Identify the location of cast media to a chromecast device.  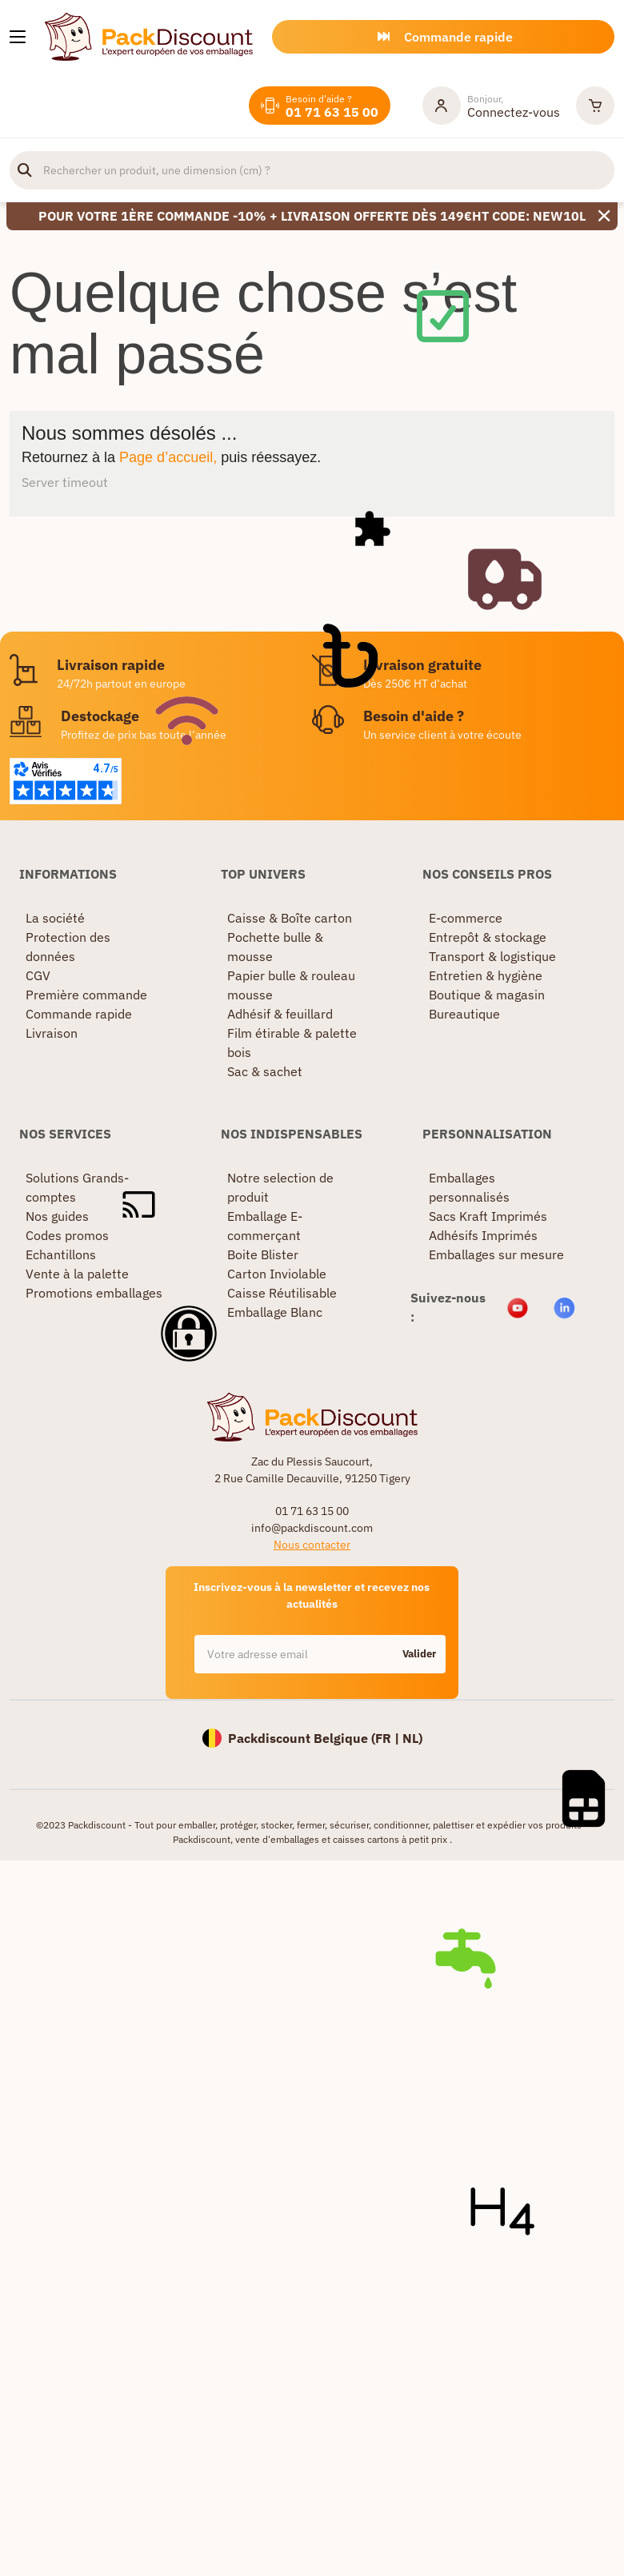
(138, 1204).